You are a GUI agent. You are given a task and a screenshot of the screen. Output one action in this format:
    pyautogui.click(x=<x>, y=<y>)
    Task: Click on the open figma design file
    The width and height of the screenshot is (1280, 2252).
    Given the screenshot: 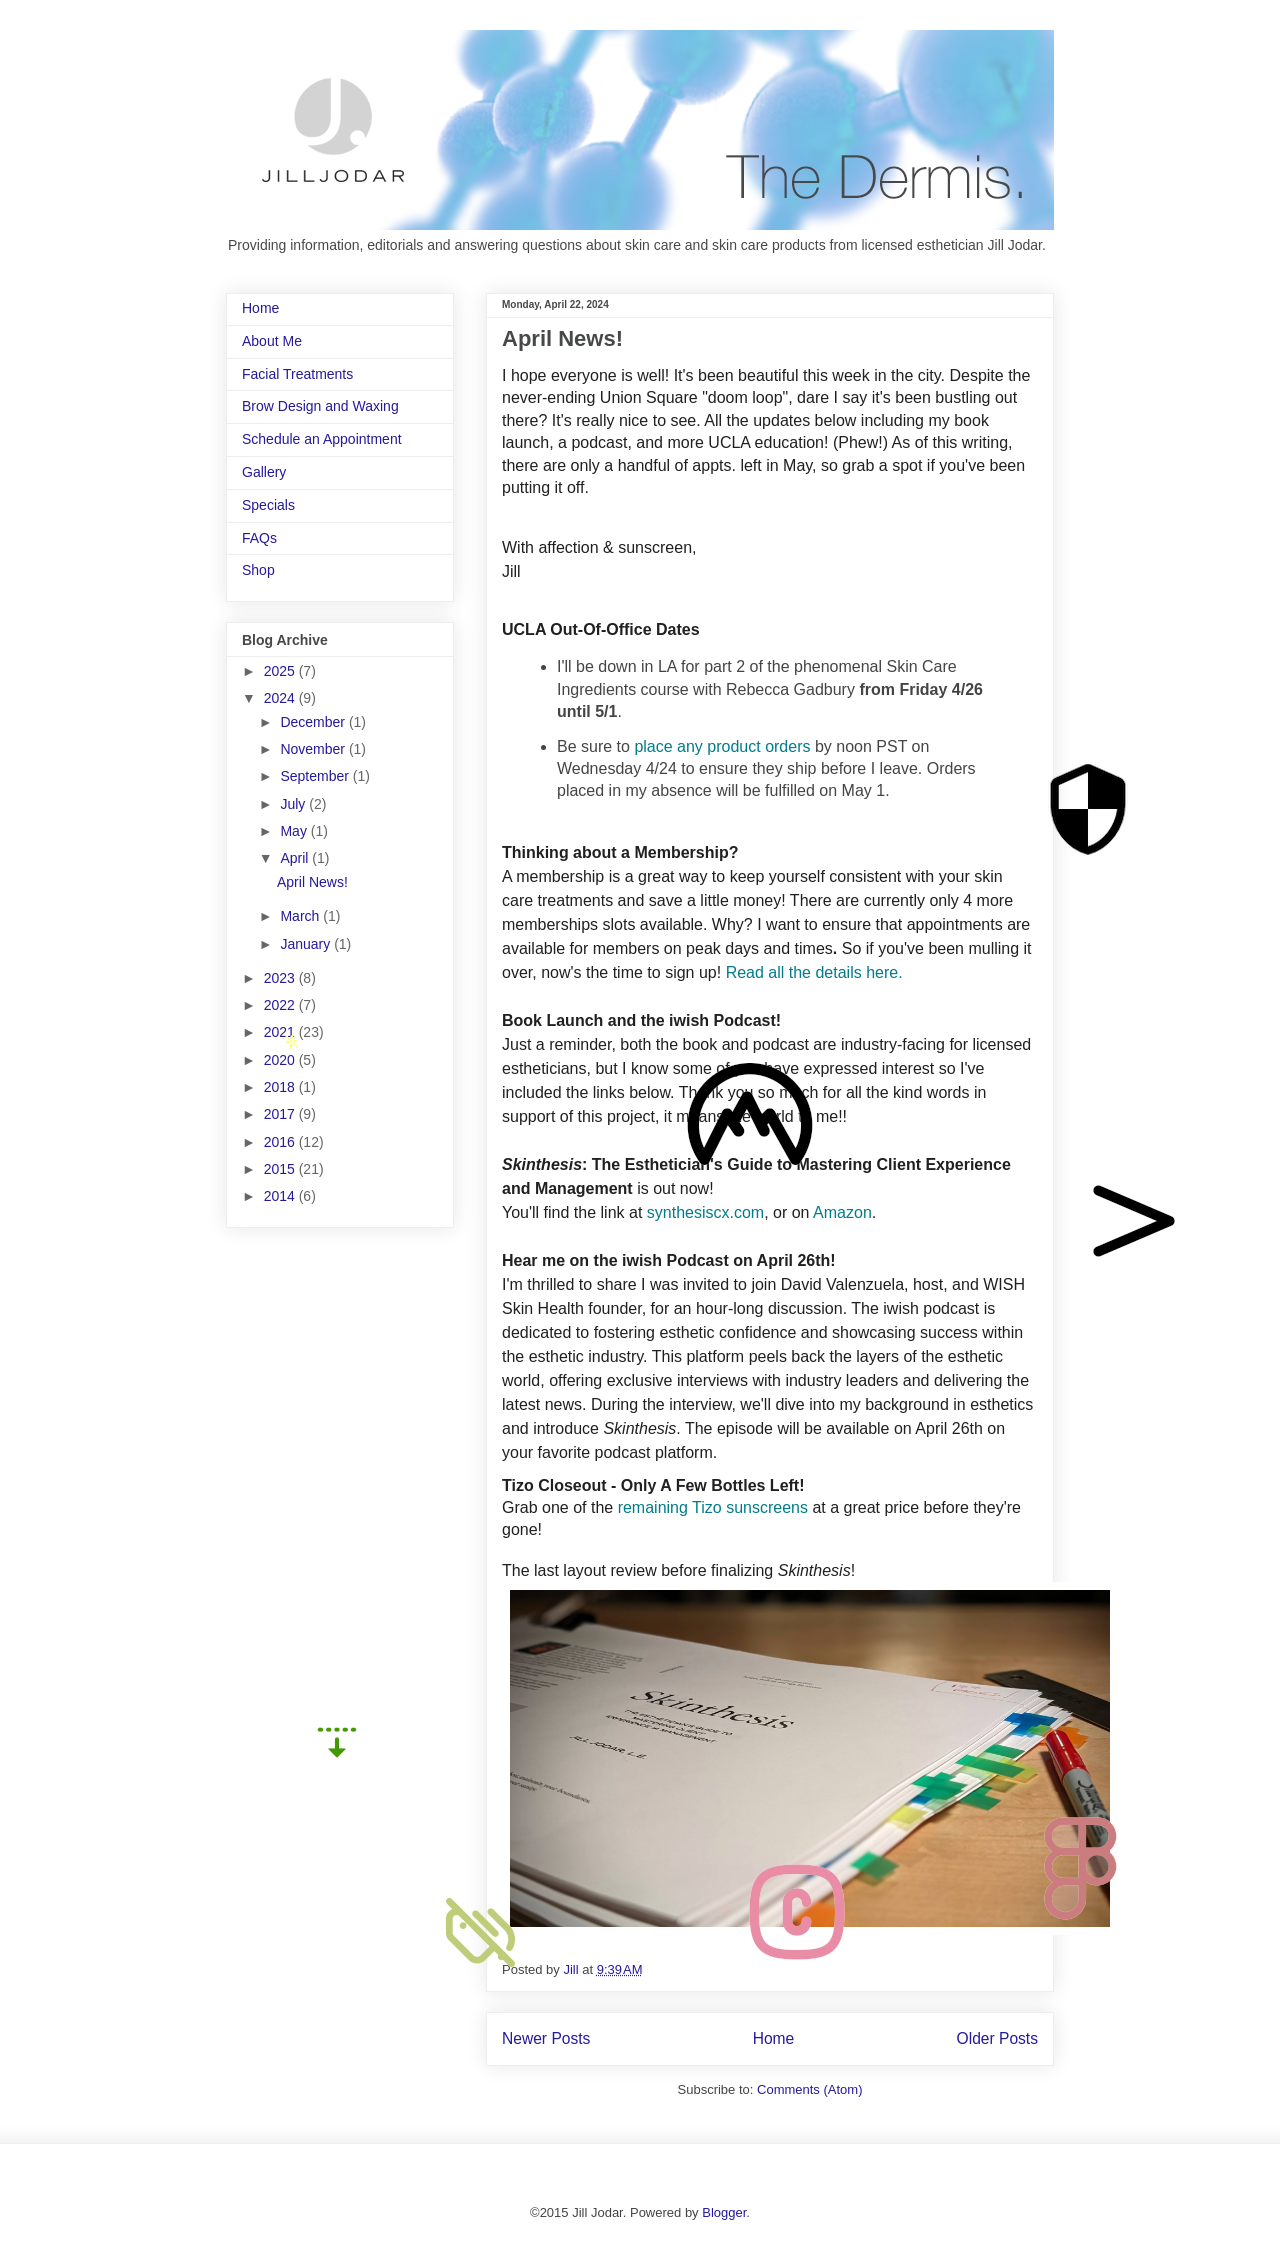 What is the action you would take?
    pyautogui.click(x=1078, y=1866)
    